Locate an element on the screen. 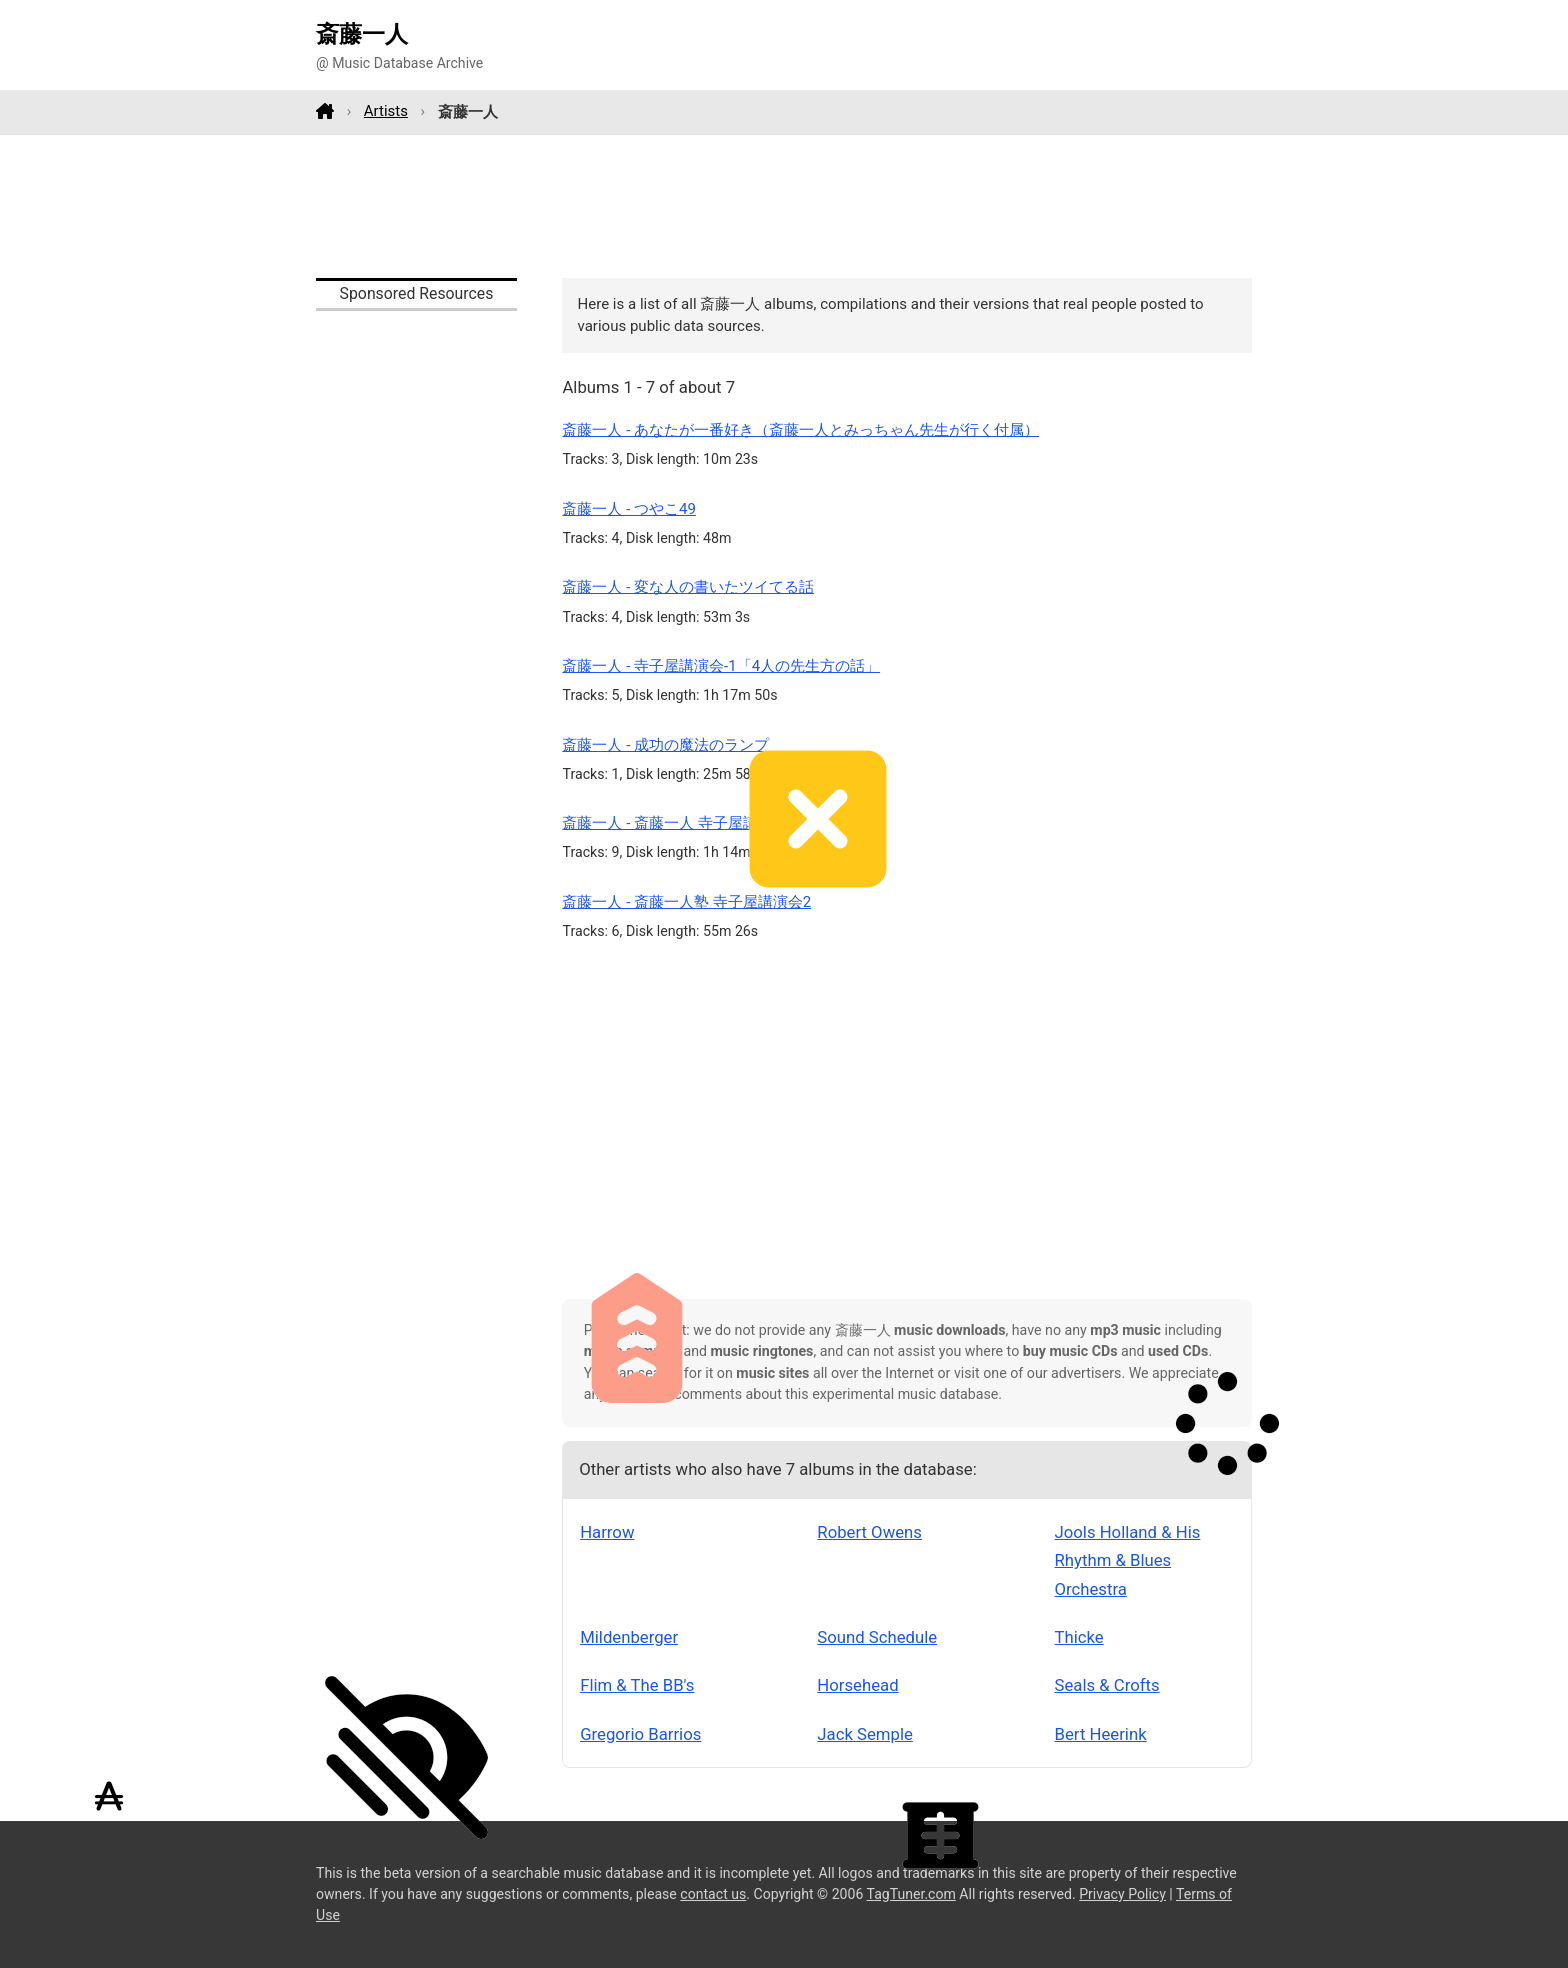 Image resolution: width=1568 pixels, height=1968 pixels. indicates Argentine peso currency is located at coordinates (109, 1796).